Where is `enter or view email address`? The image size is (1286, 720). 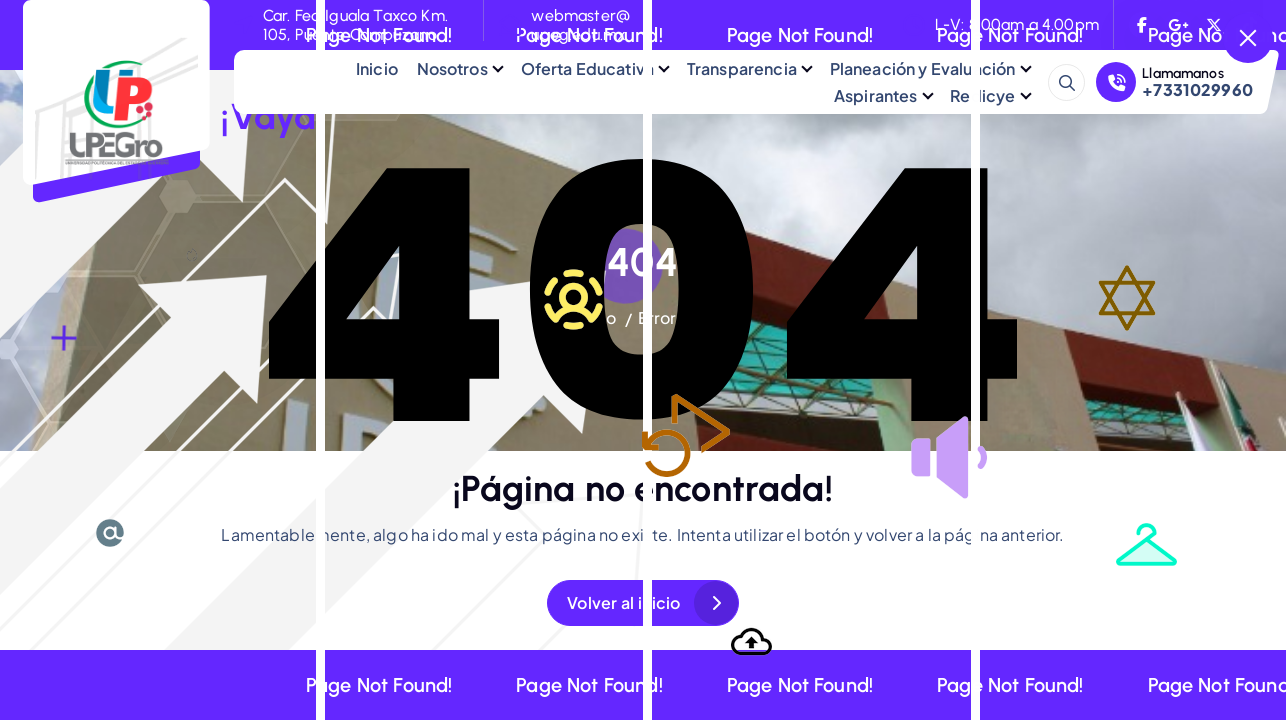 enter or view email address is located at coordinates (110, 533).